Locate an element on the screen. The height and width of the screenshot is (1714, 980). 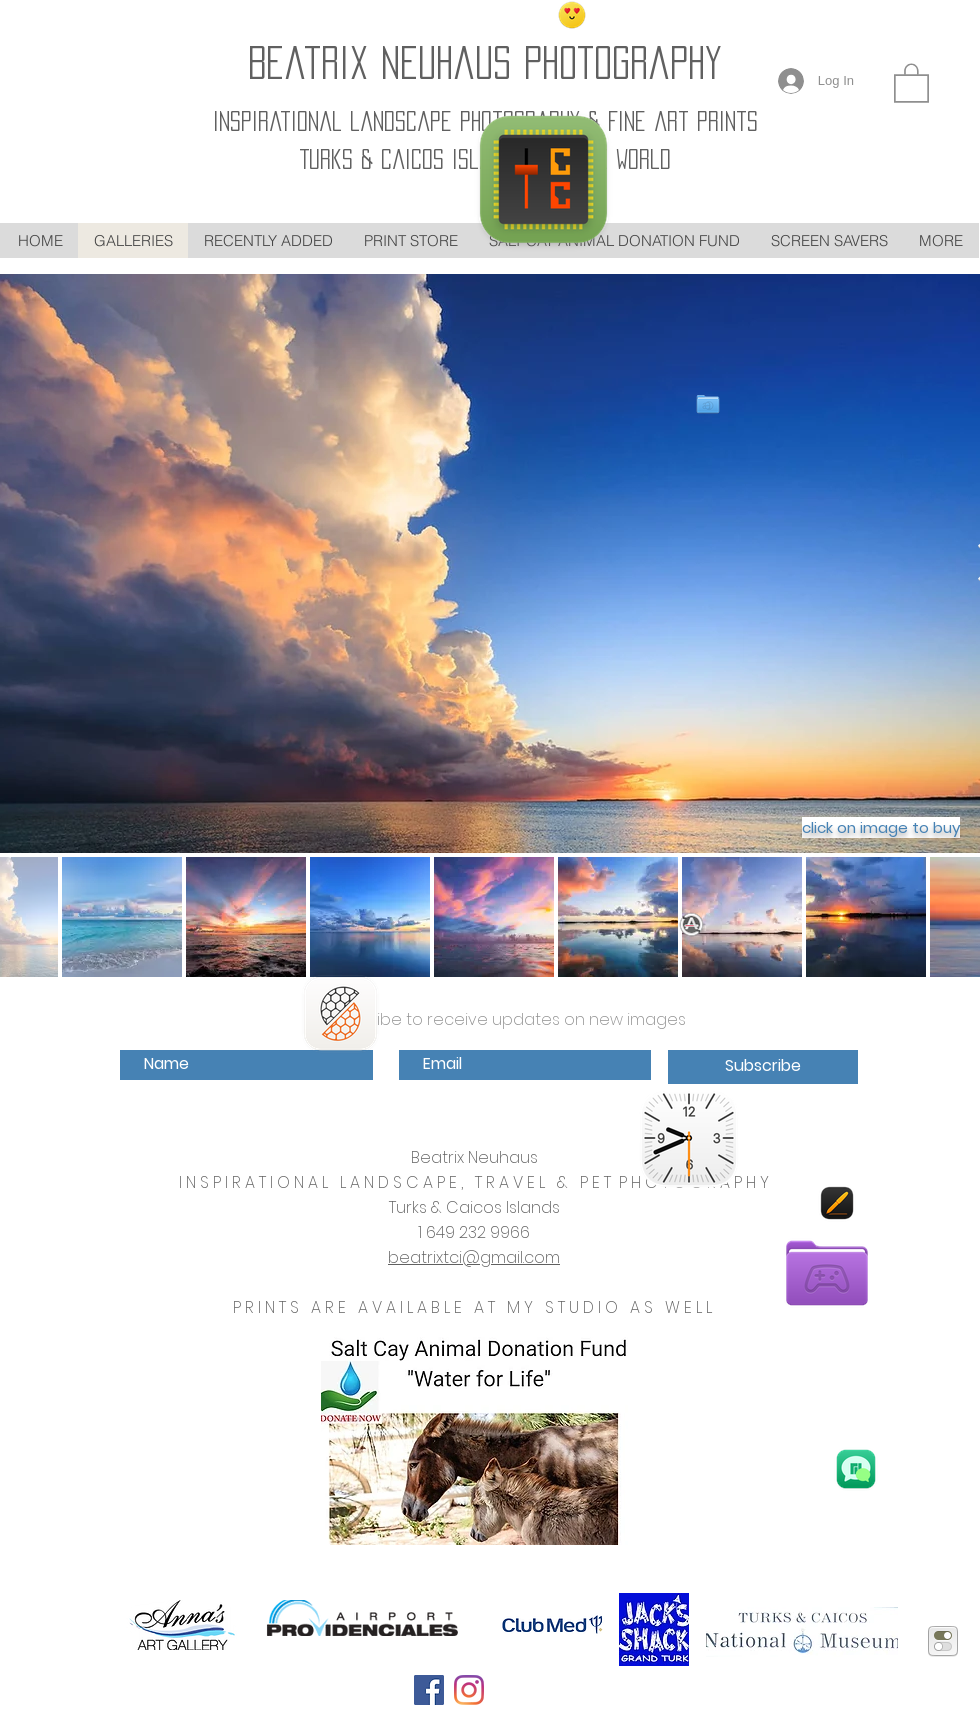
open your games folder is located at coordinates (827, 1273).